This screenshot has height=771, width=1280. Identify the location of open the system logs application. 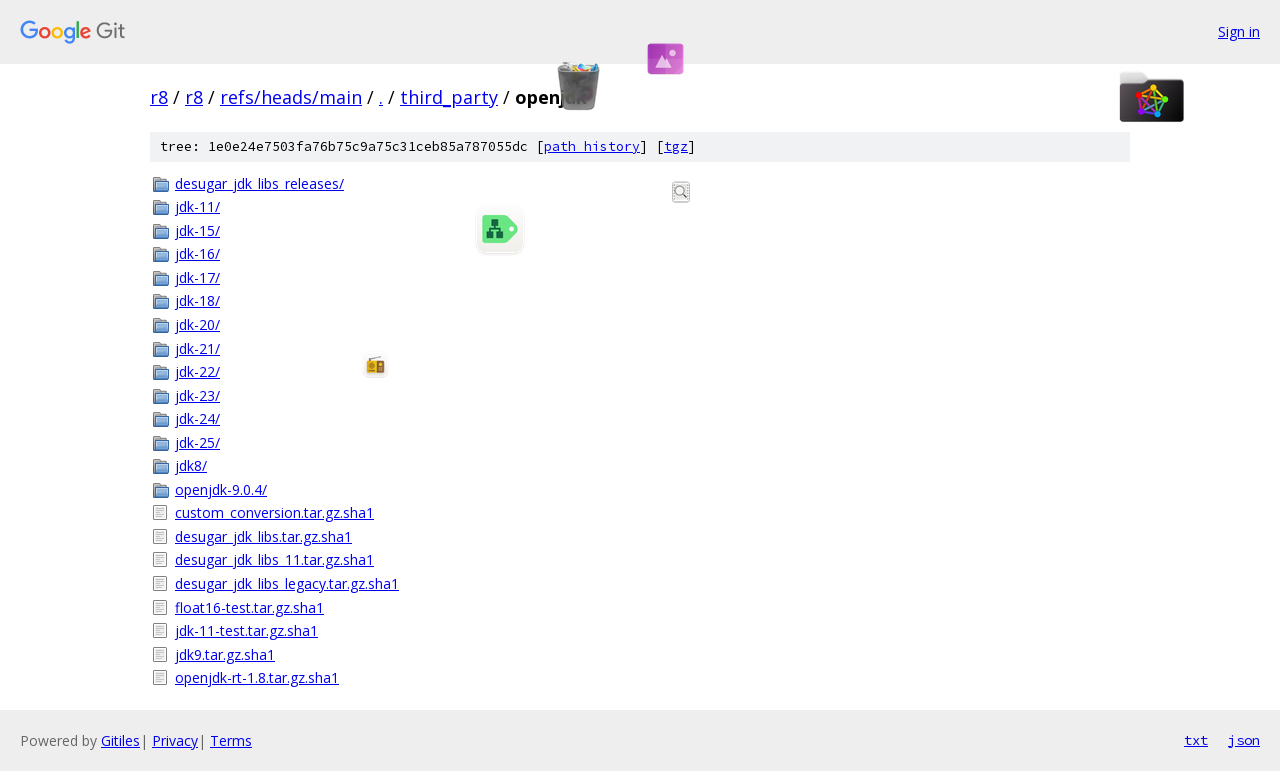
(681, 192).